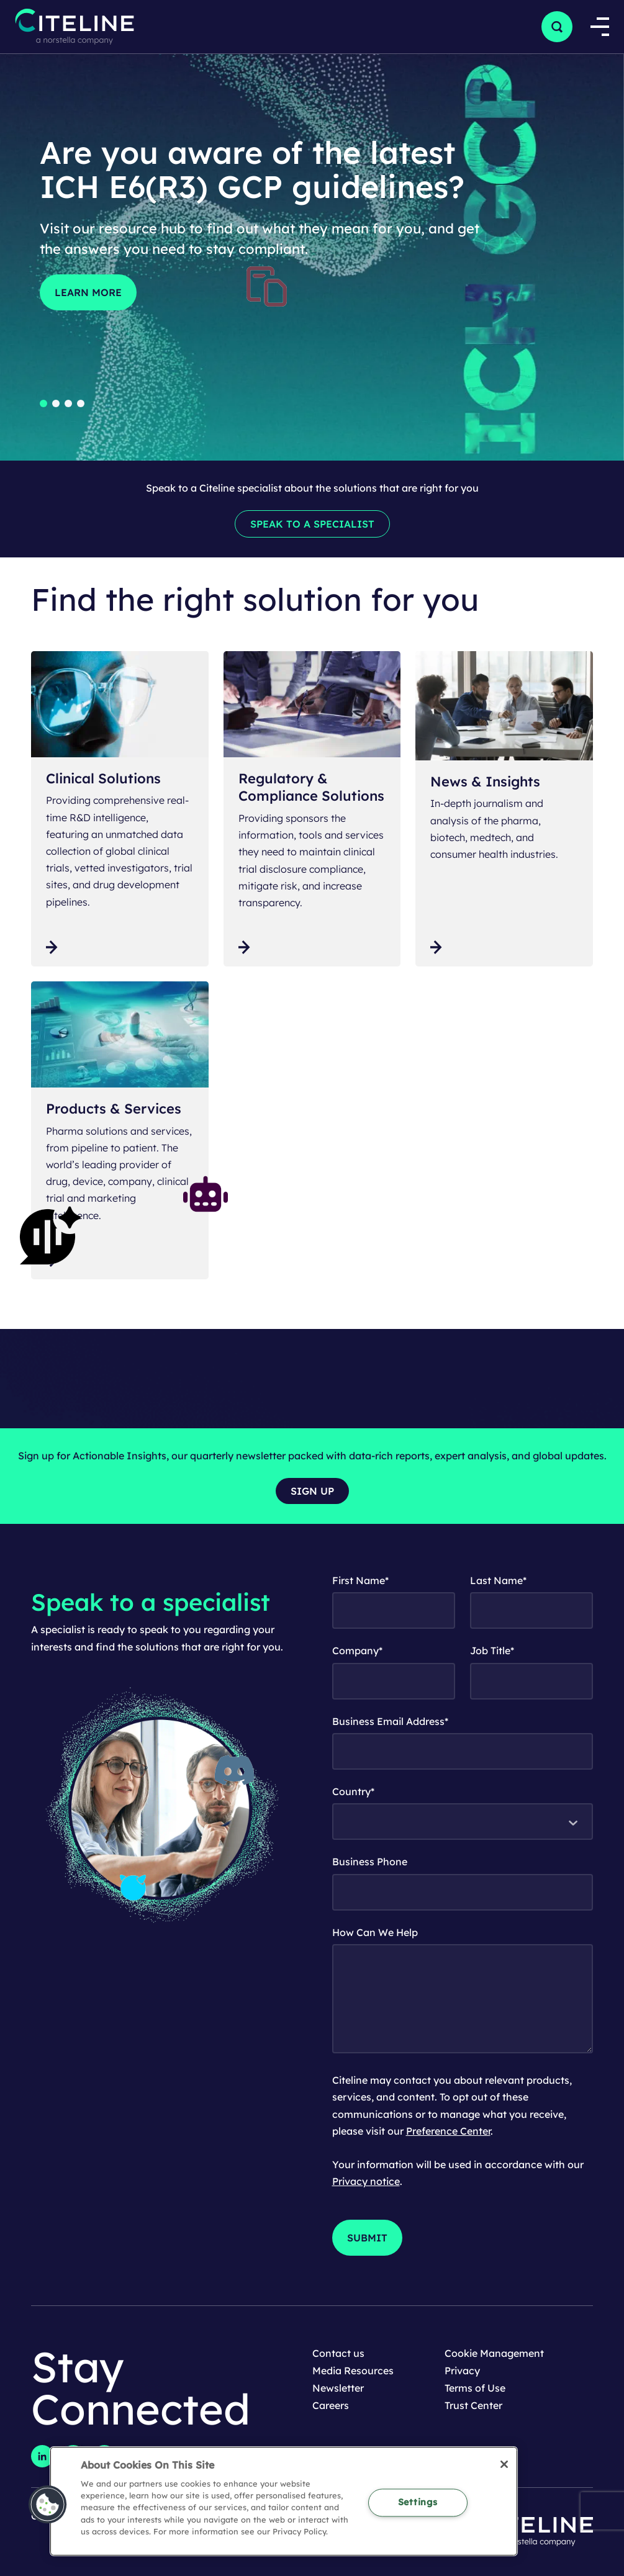 The width and height of the screenshot is (624, 2576). What do you see at coordinates (234, 1770) in the screenshot?
I see `open Discord app` at bounding box center [234, 1770].